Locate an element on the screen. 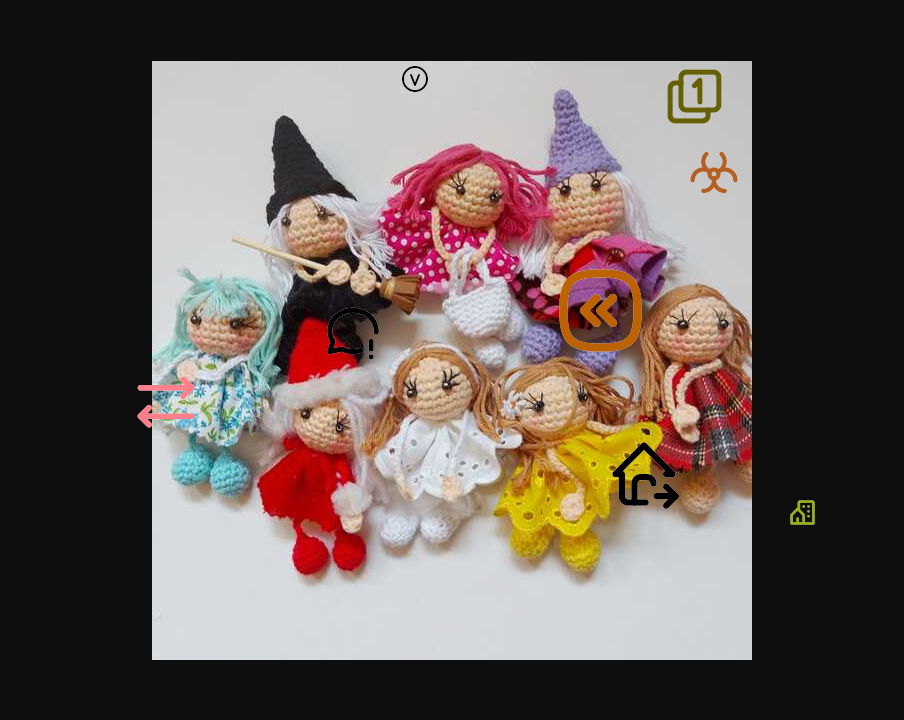  swap or exchange items is located at coordinates (166, 402).